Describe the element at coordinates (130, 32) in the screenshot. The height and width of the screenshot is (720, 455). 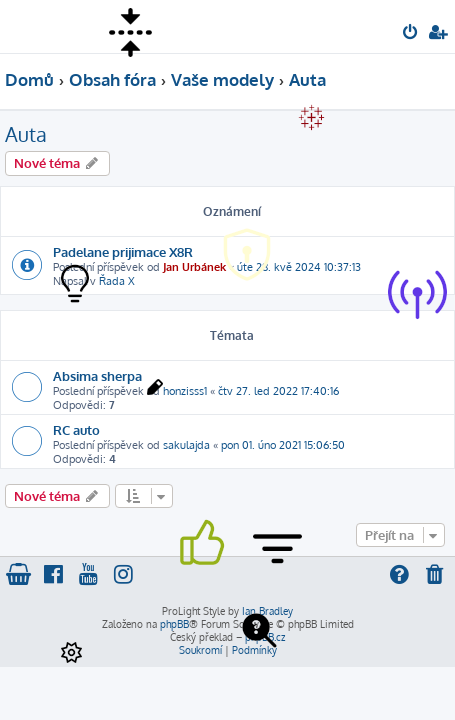
I see `collapse or hide content section` at that location.